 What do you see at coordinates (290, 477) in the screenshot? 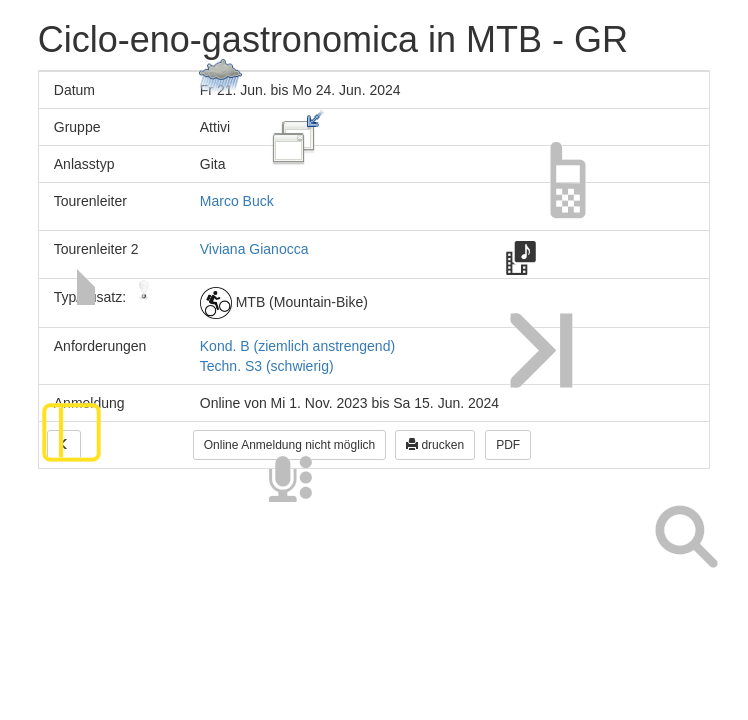
I see `microphone input level is high` at bounding box center [290, 477].